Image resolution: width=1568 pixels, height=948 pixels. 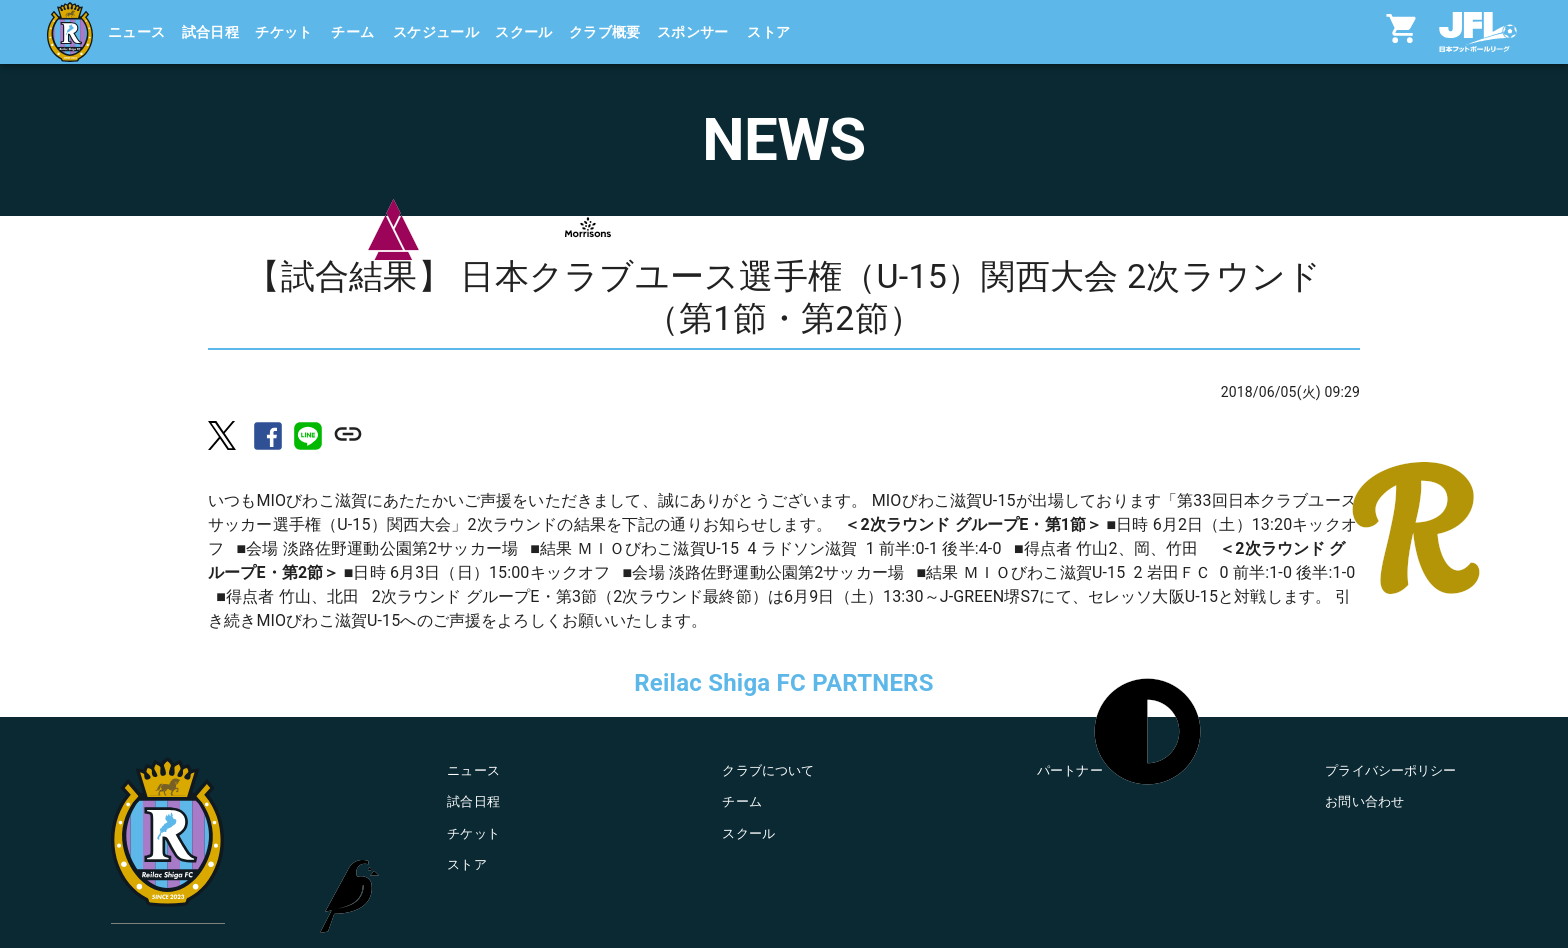 What do you see at coordinates (588, 227) in the screenshot?
I see `morrisons supermarket app or website` at bounding box center [588, 227].